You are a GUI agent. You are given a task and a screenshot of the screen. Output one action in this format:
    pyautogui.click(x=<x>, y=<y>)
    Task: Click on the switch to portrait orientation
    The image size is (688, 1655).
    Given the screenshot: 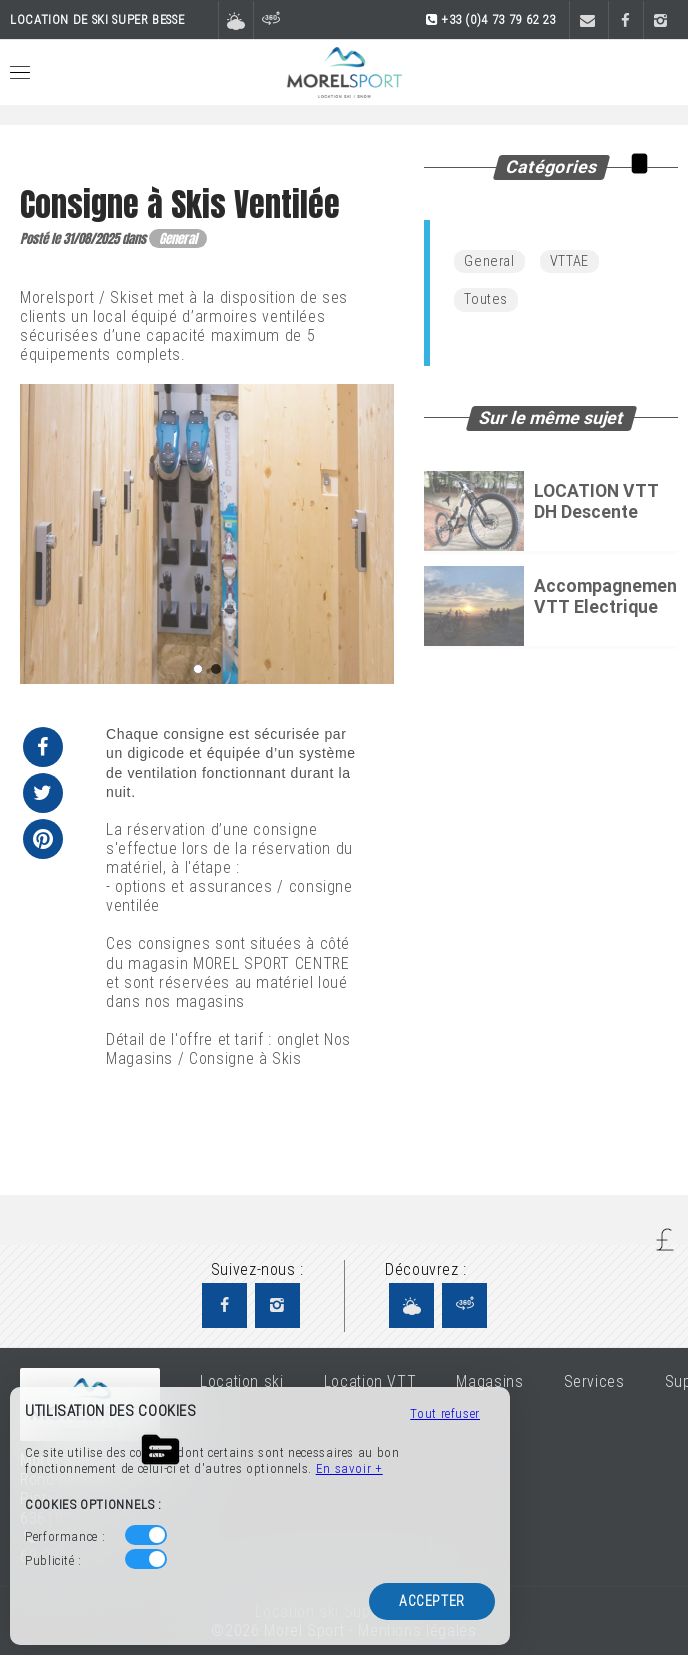 What is the action you would take?
    pyautogui.click(x=639, y=163)
    